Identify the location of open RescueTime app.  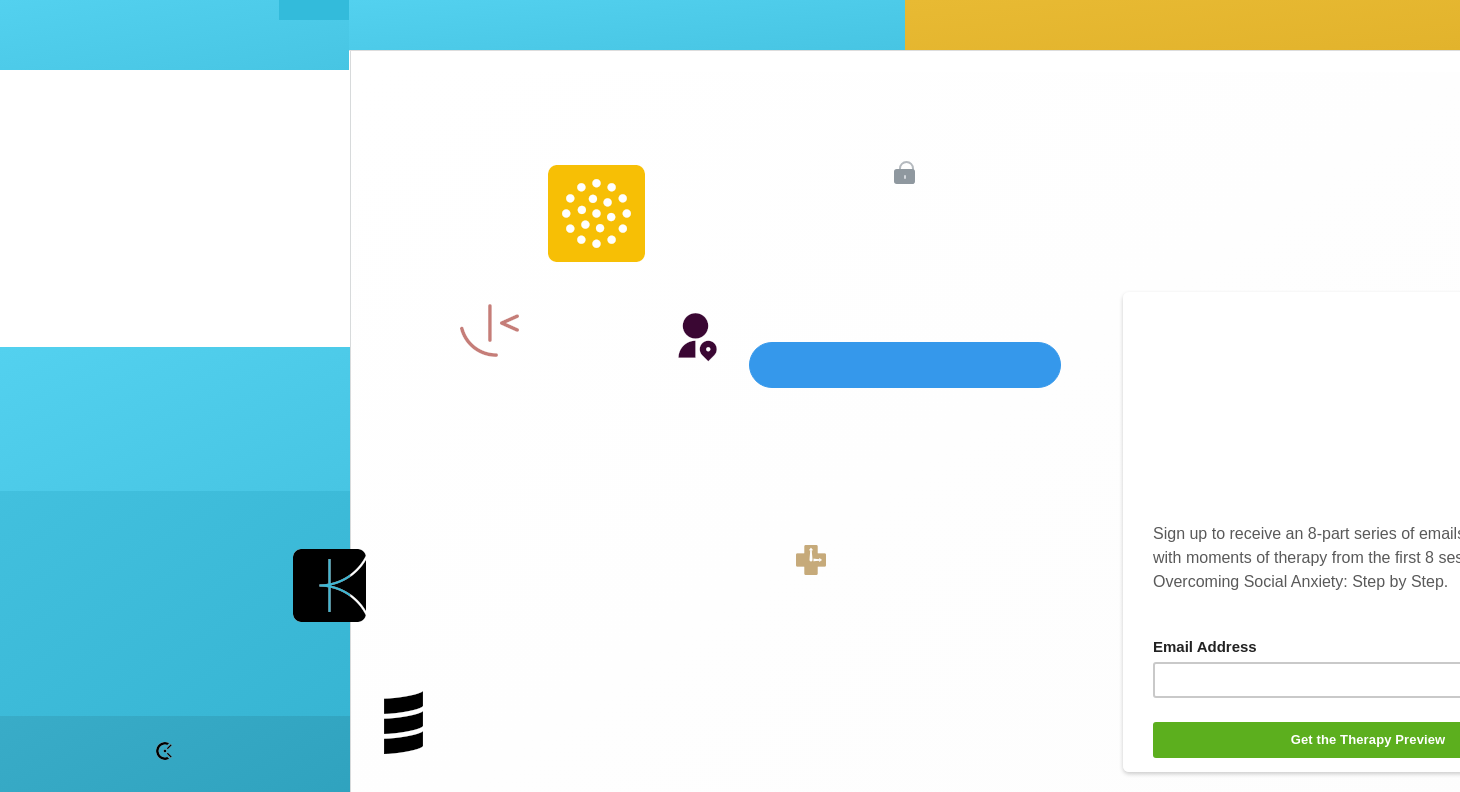
(811, 560).